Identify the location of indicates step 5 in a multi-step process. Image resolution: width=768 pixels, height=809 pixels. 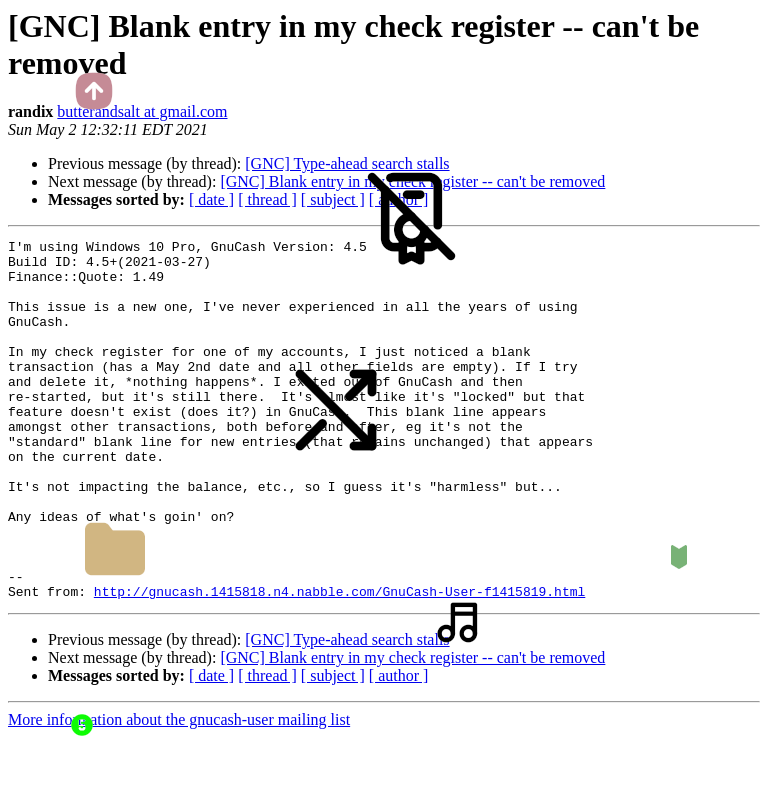
(82, 725).